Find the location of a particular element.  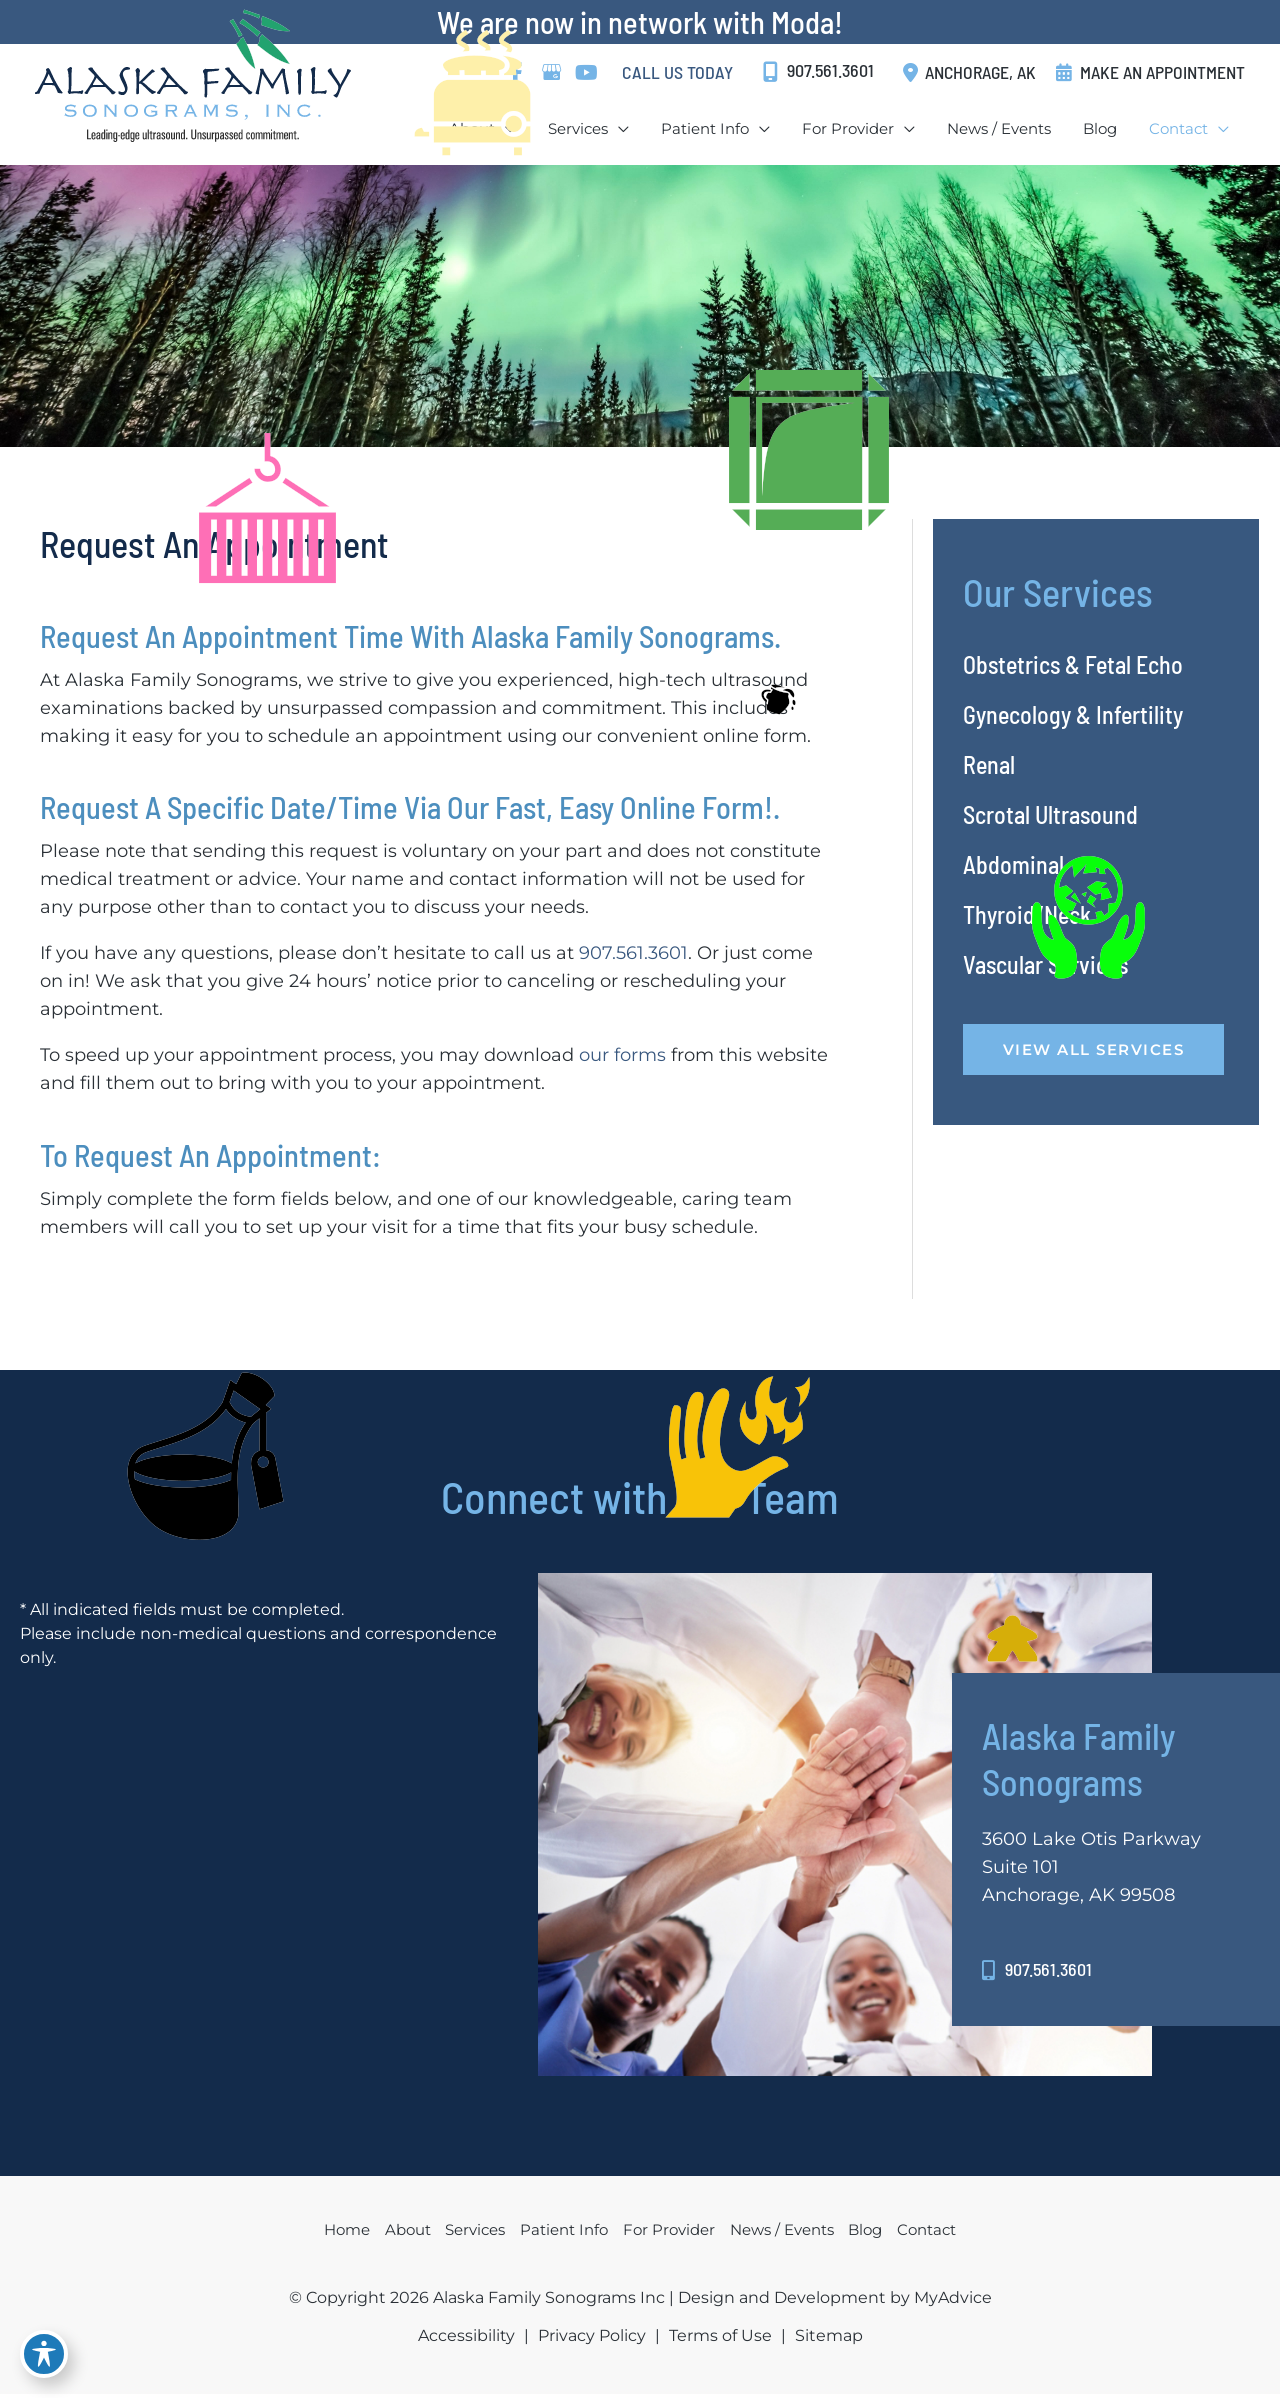

indicates an amethyst gem resource or currency is located at coordinates (809, 450).